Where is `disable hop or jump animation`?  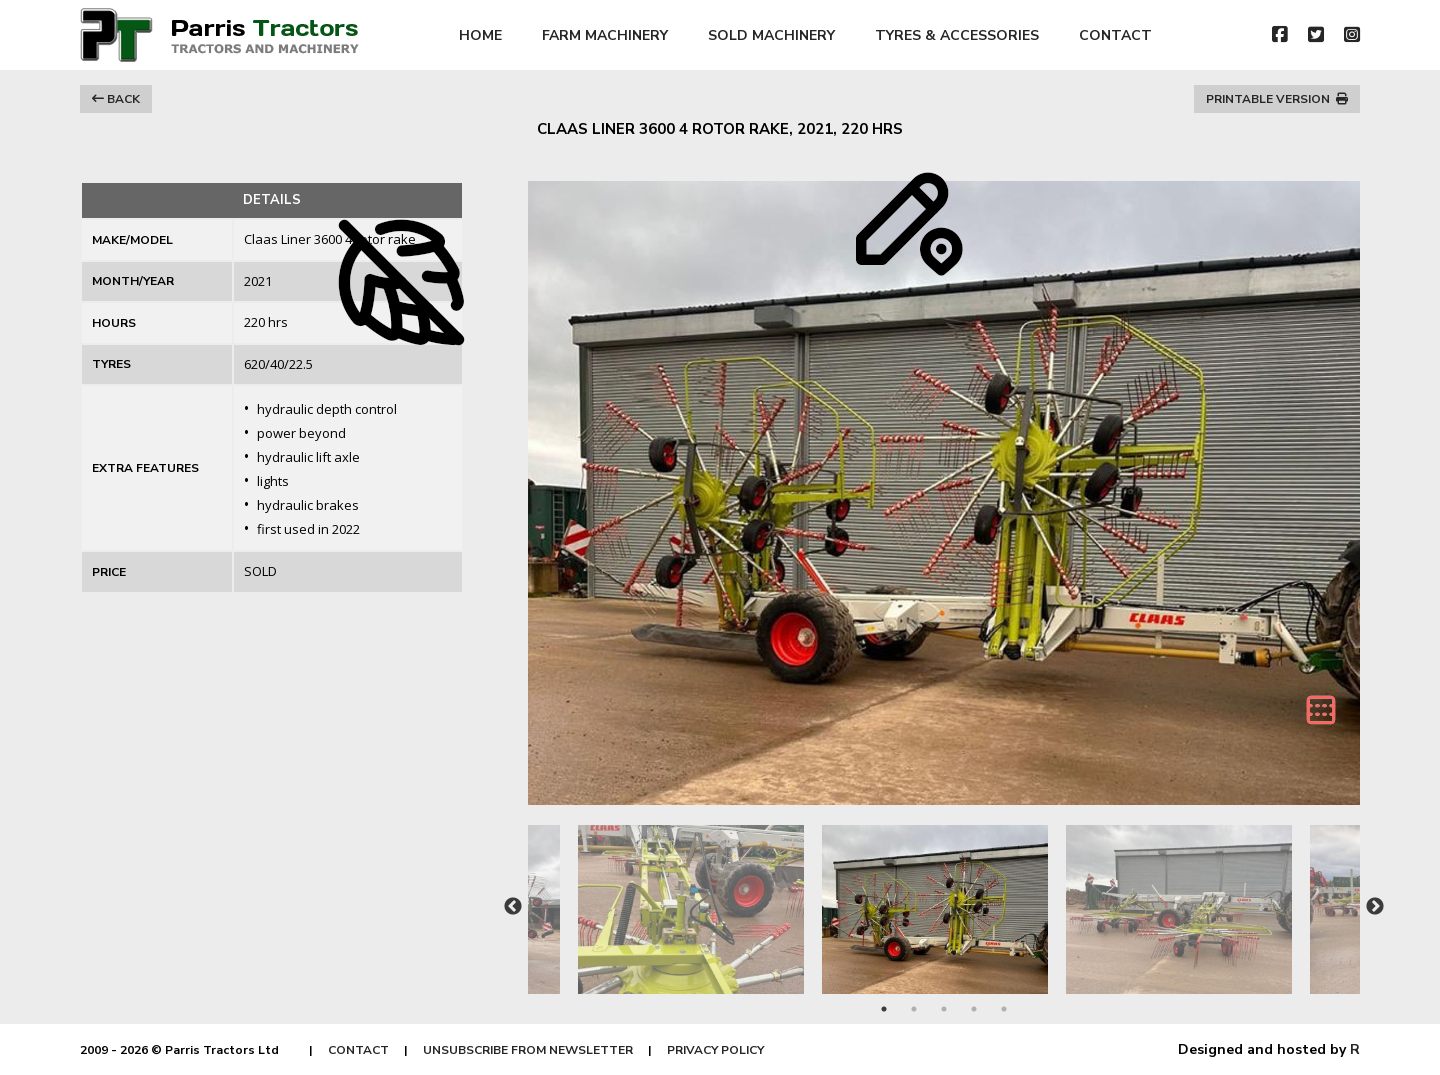
disable hop or jump animation is located at coordinates (401, 282).